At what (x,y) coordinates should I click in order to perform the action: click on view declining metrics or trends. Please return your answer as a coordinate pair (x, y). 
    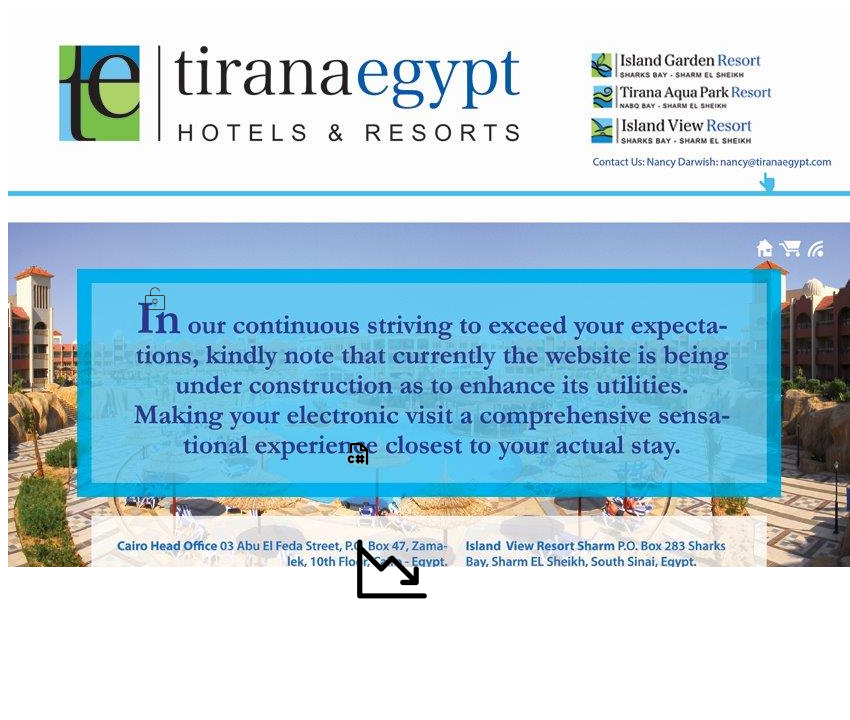
    Looking at the image, I should click on (392, 569).